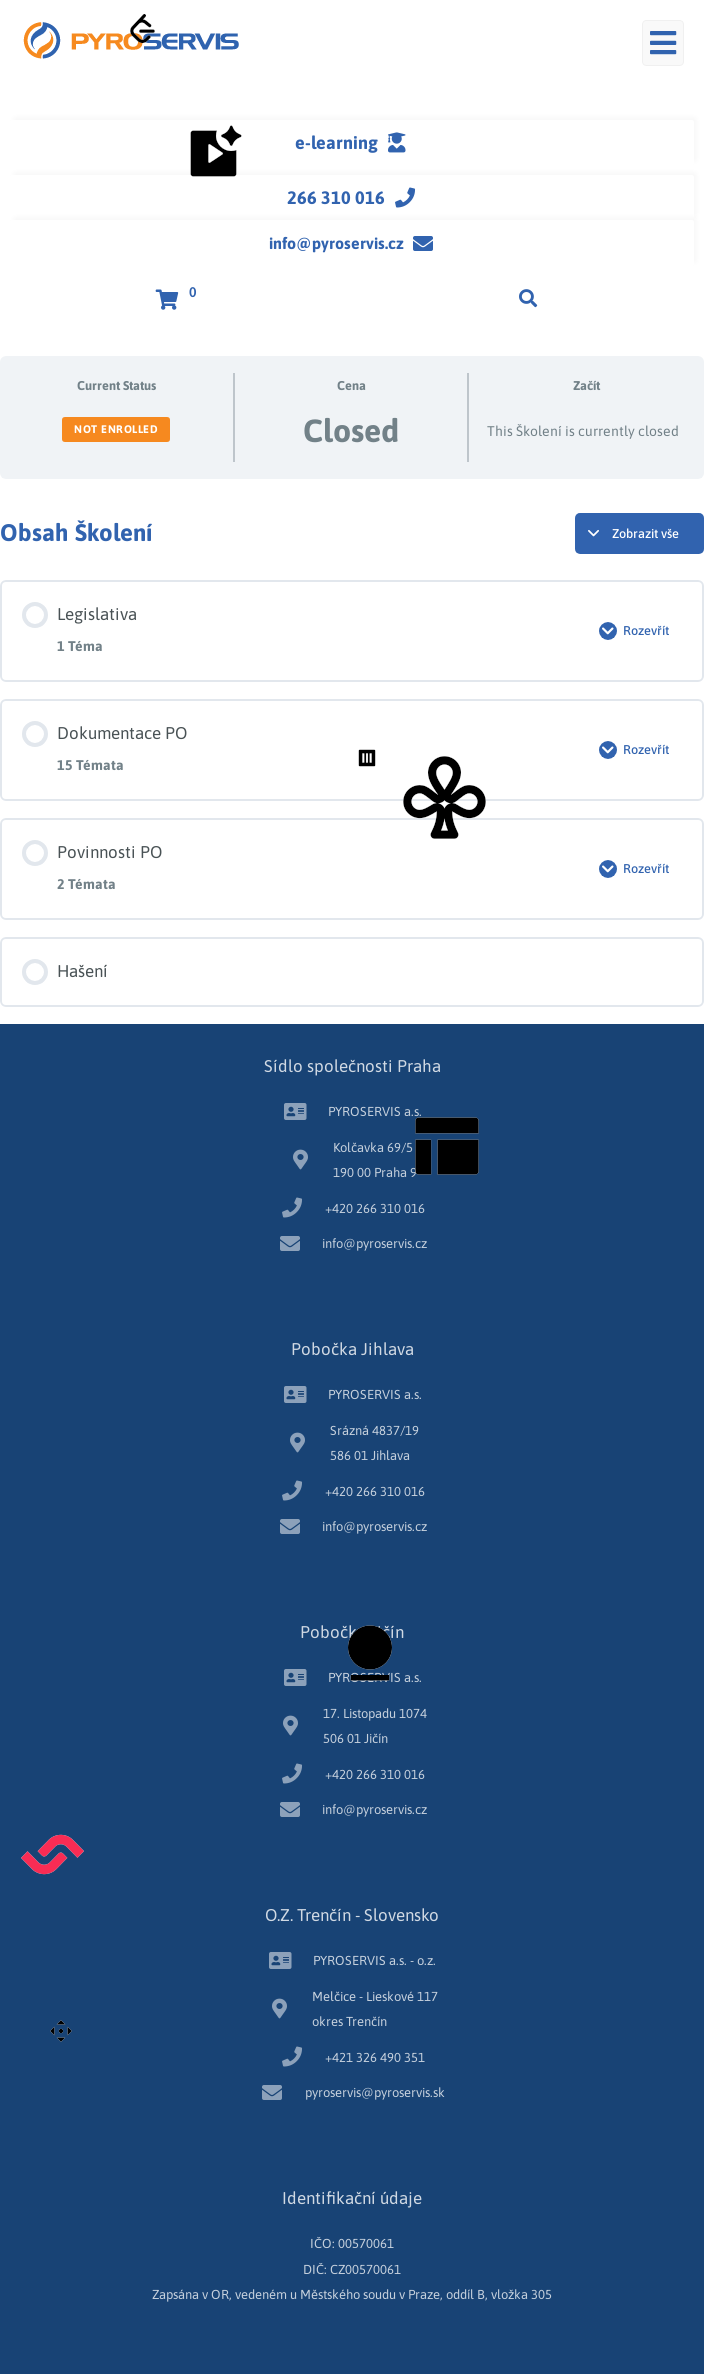 The height and width of the screenshot is (2374, 704). What do you see at coordinates (61, 2031) in the screenshot?
I see `drag to reposition an element` at bounding box center [61, 2031].